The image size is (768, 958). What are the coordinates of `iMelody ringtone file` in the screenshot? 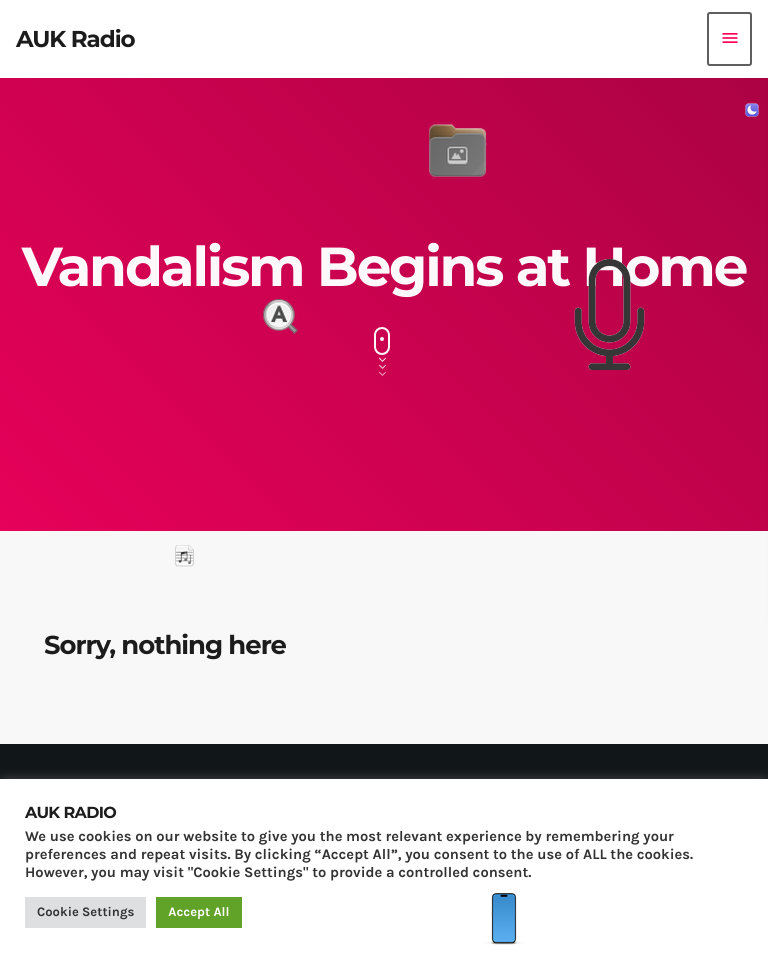 It's located at (184, 555).